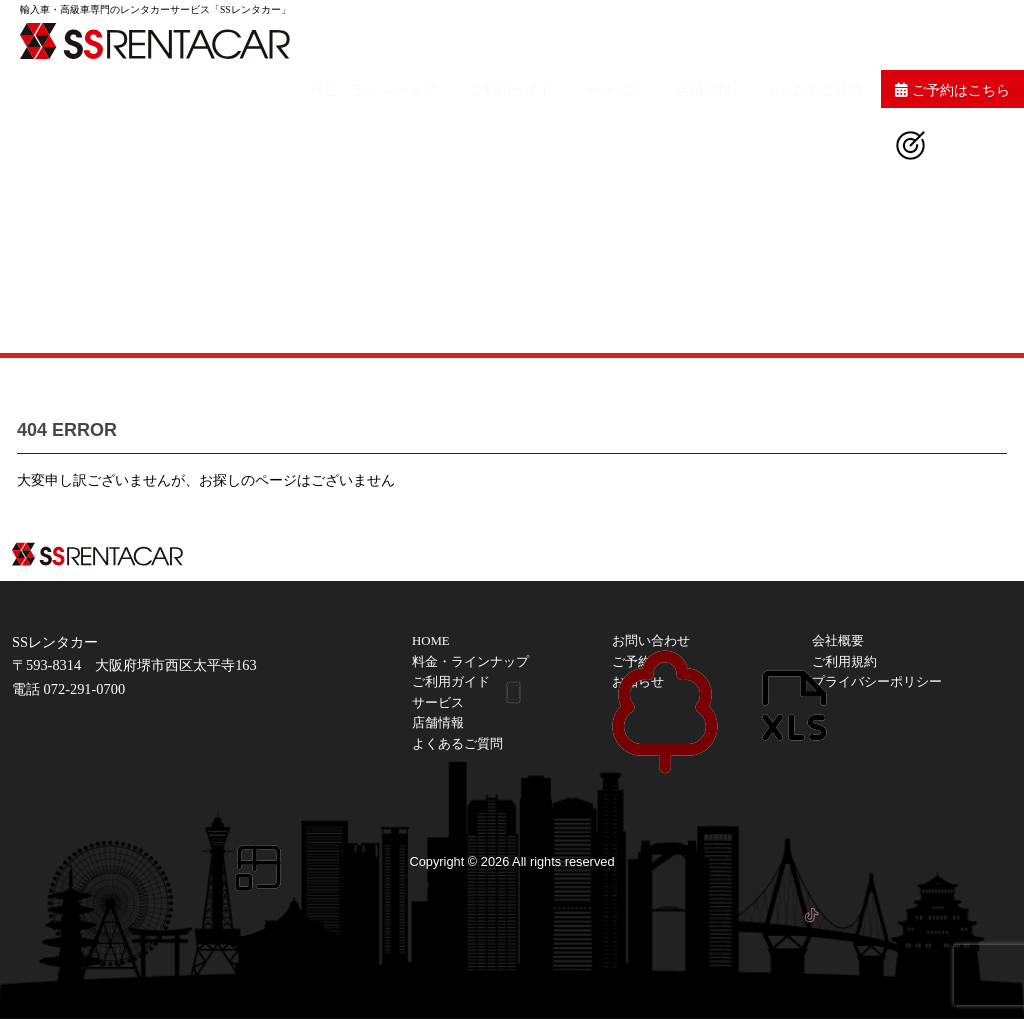  Describe the element at coordinates (513, 692) in the screenshot. I see `access mobile device settings` at that location.